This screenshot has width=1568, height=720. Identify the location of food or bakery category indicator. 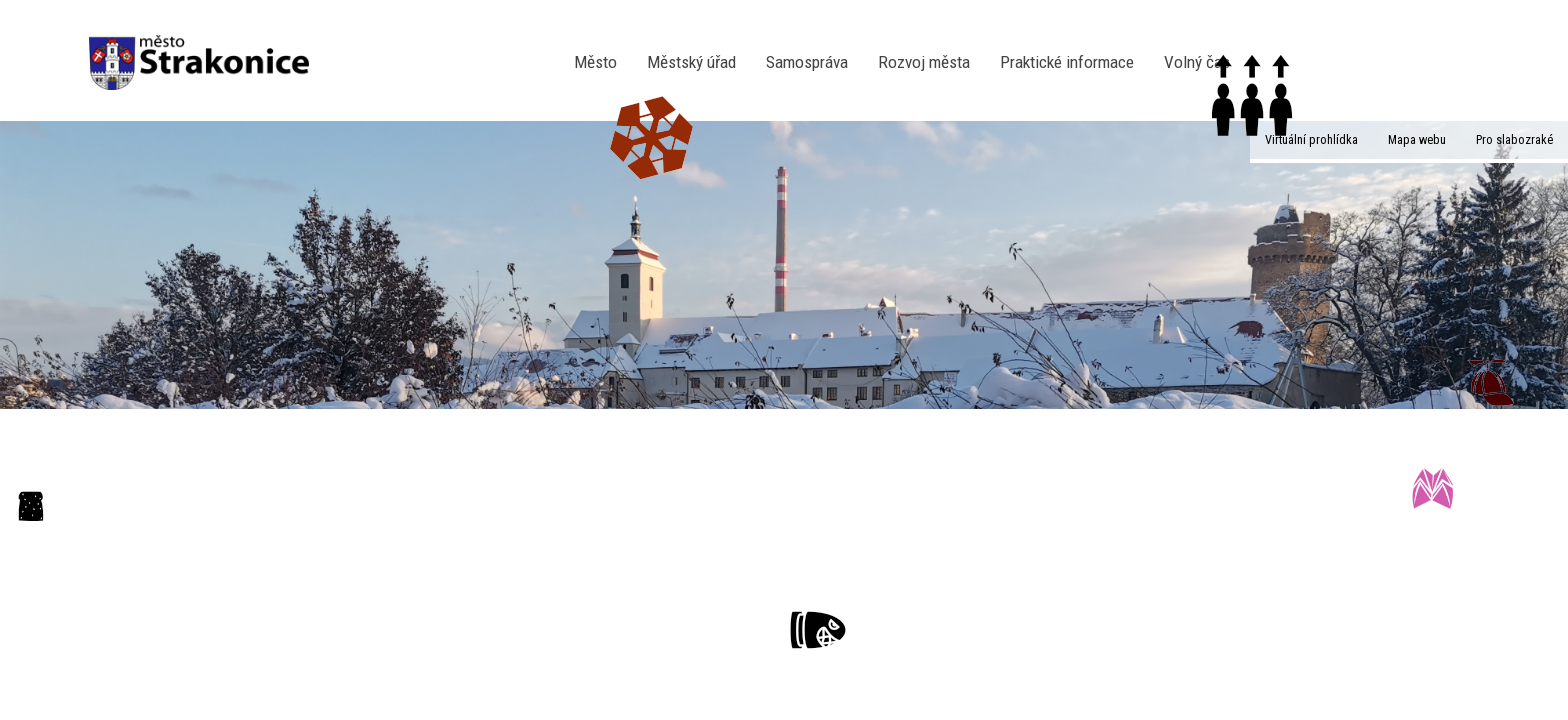
(31, 506).